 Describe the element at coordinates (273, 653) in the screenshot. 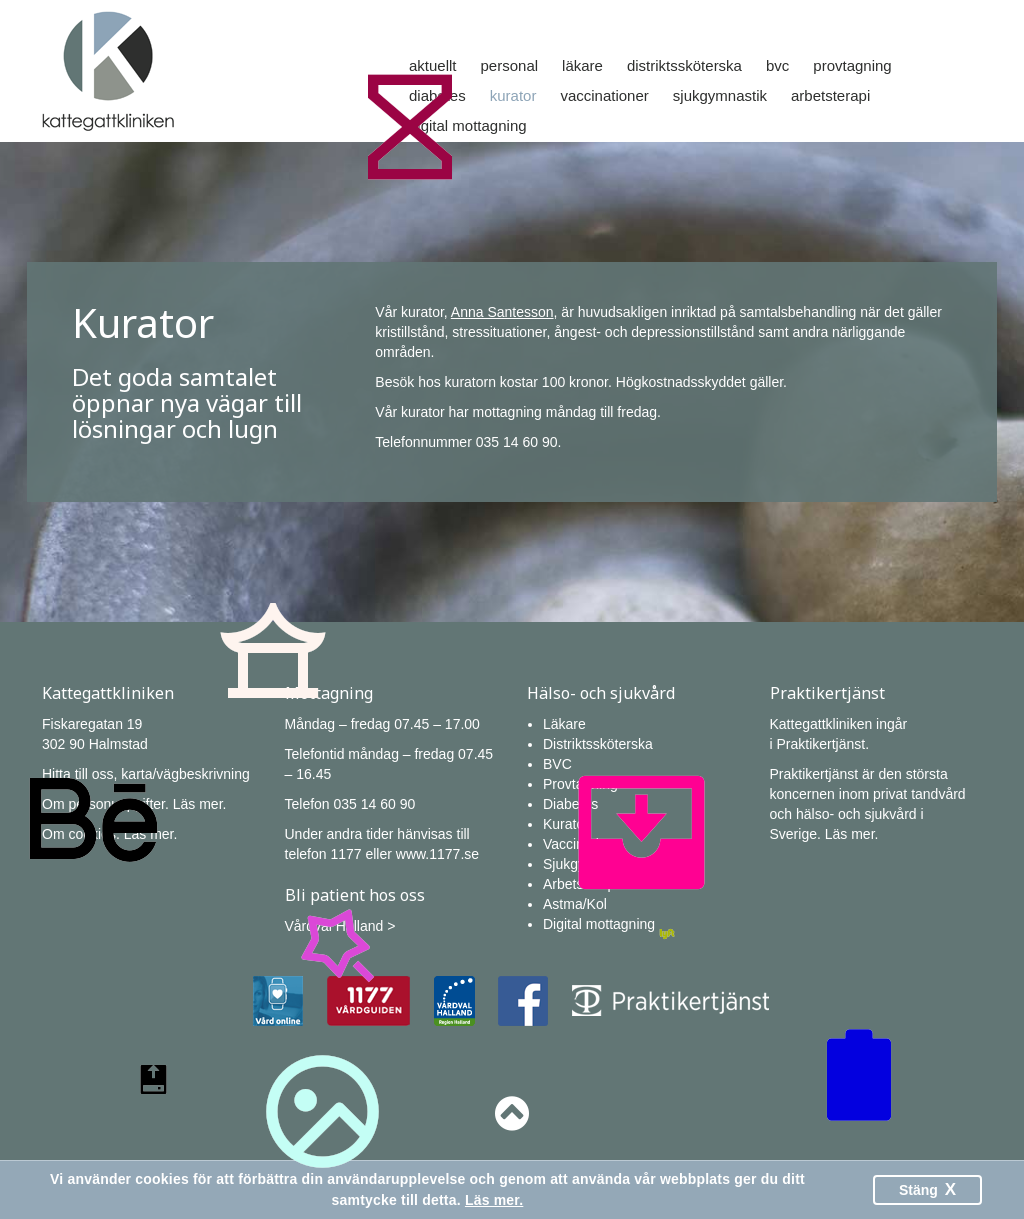

I see `view historical or cultural landmarks` at that location.